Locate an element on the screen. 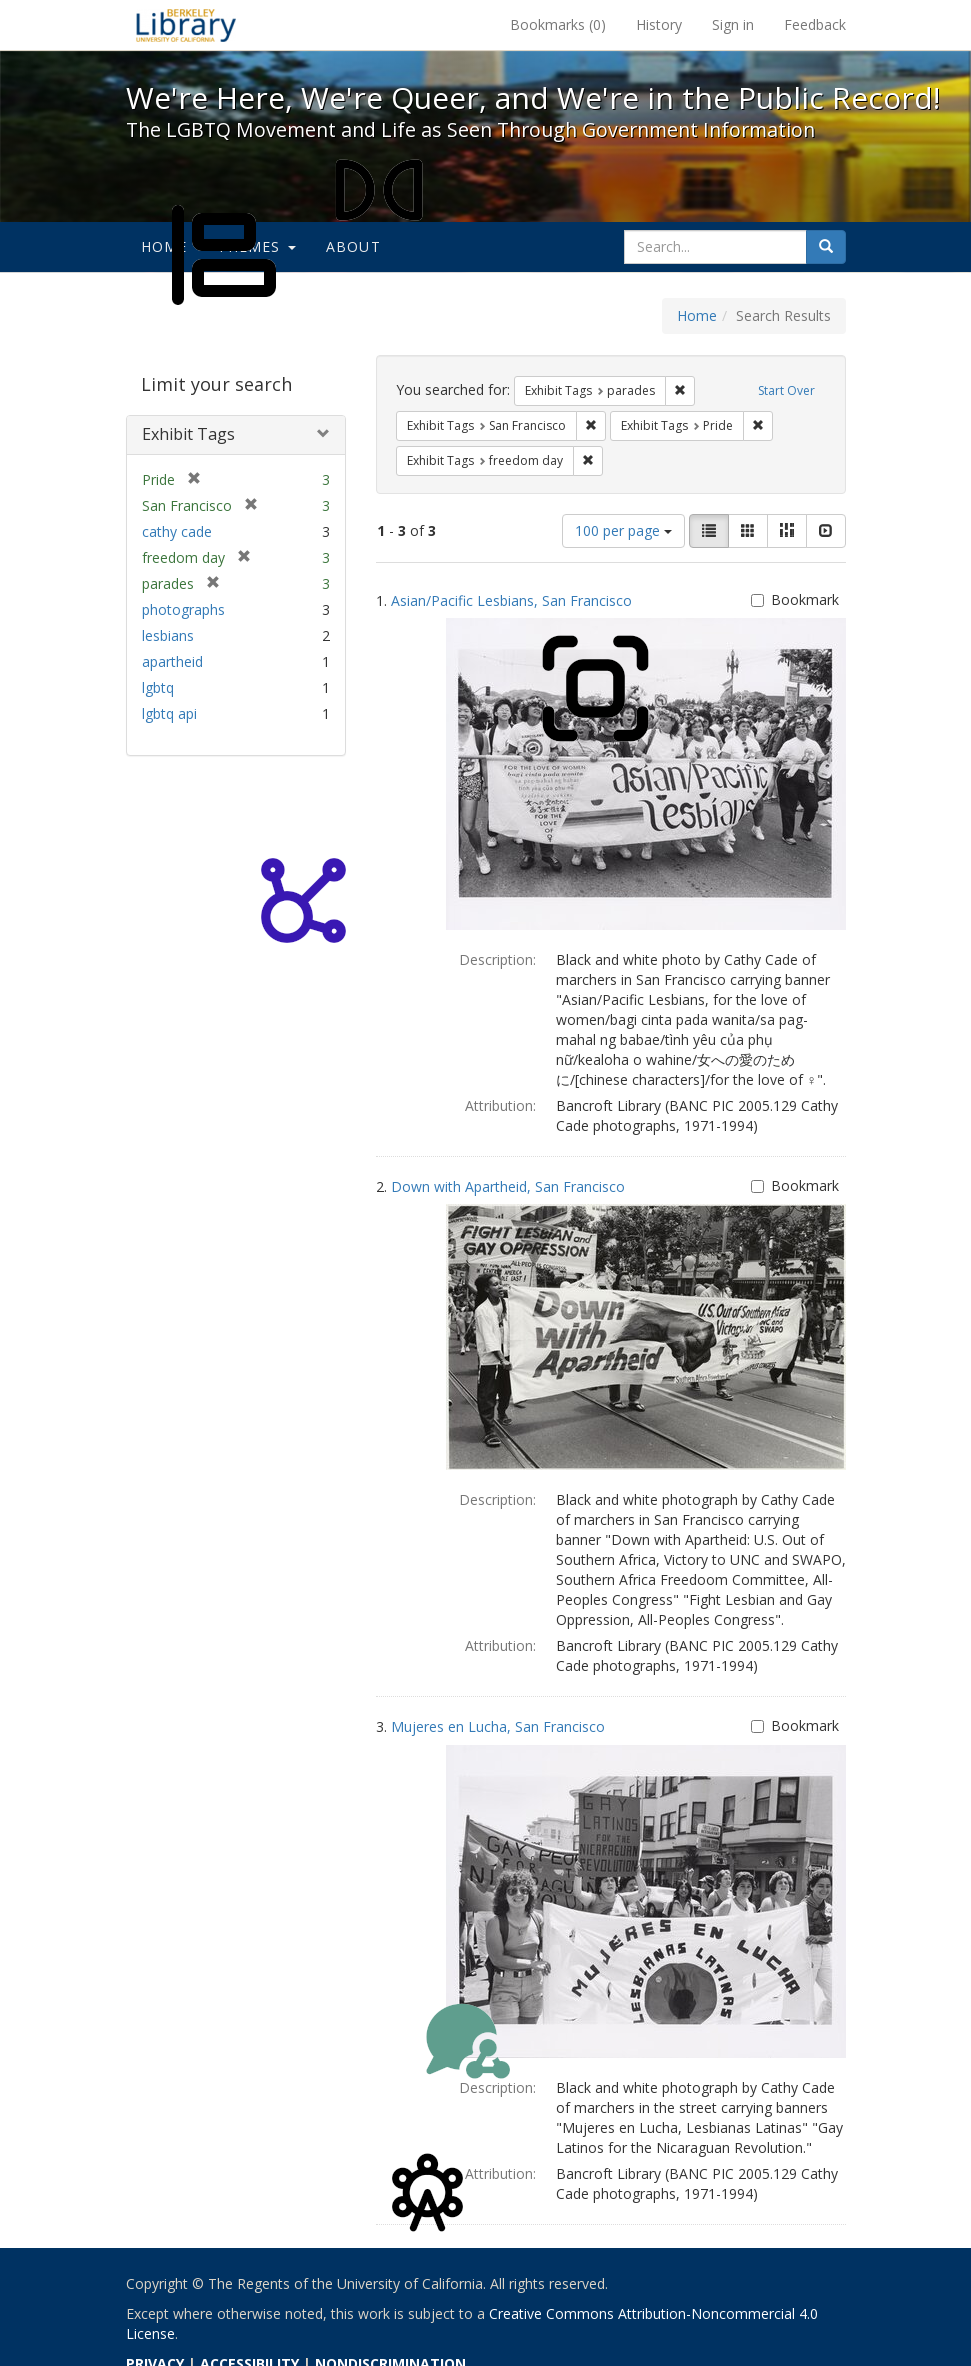 The image size is (971, 2366). scan or capture an object is located at coordinates (595, 688).